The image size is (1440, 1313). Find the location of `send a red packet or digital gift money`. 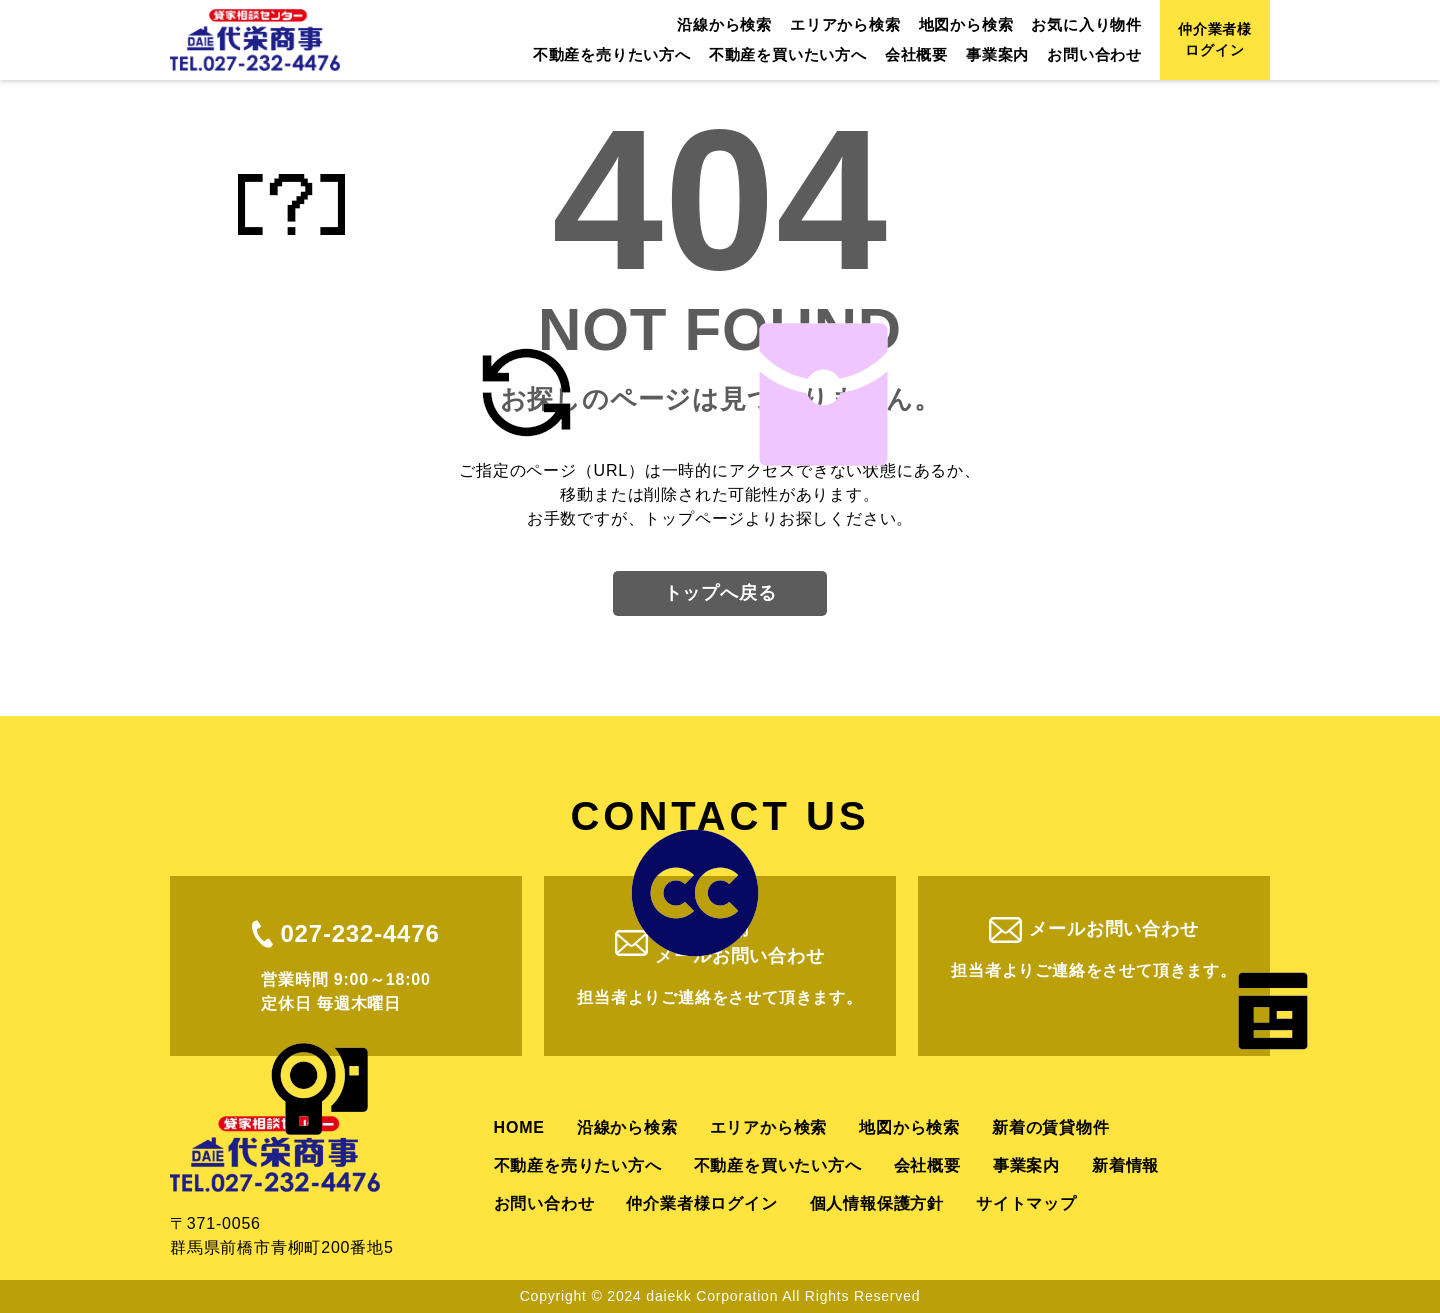

send a red packet or digital gift money is located at coordinates (823, 394).